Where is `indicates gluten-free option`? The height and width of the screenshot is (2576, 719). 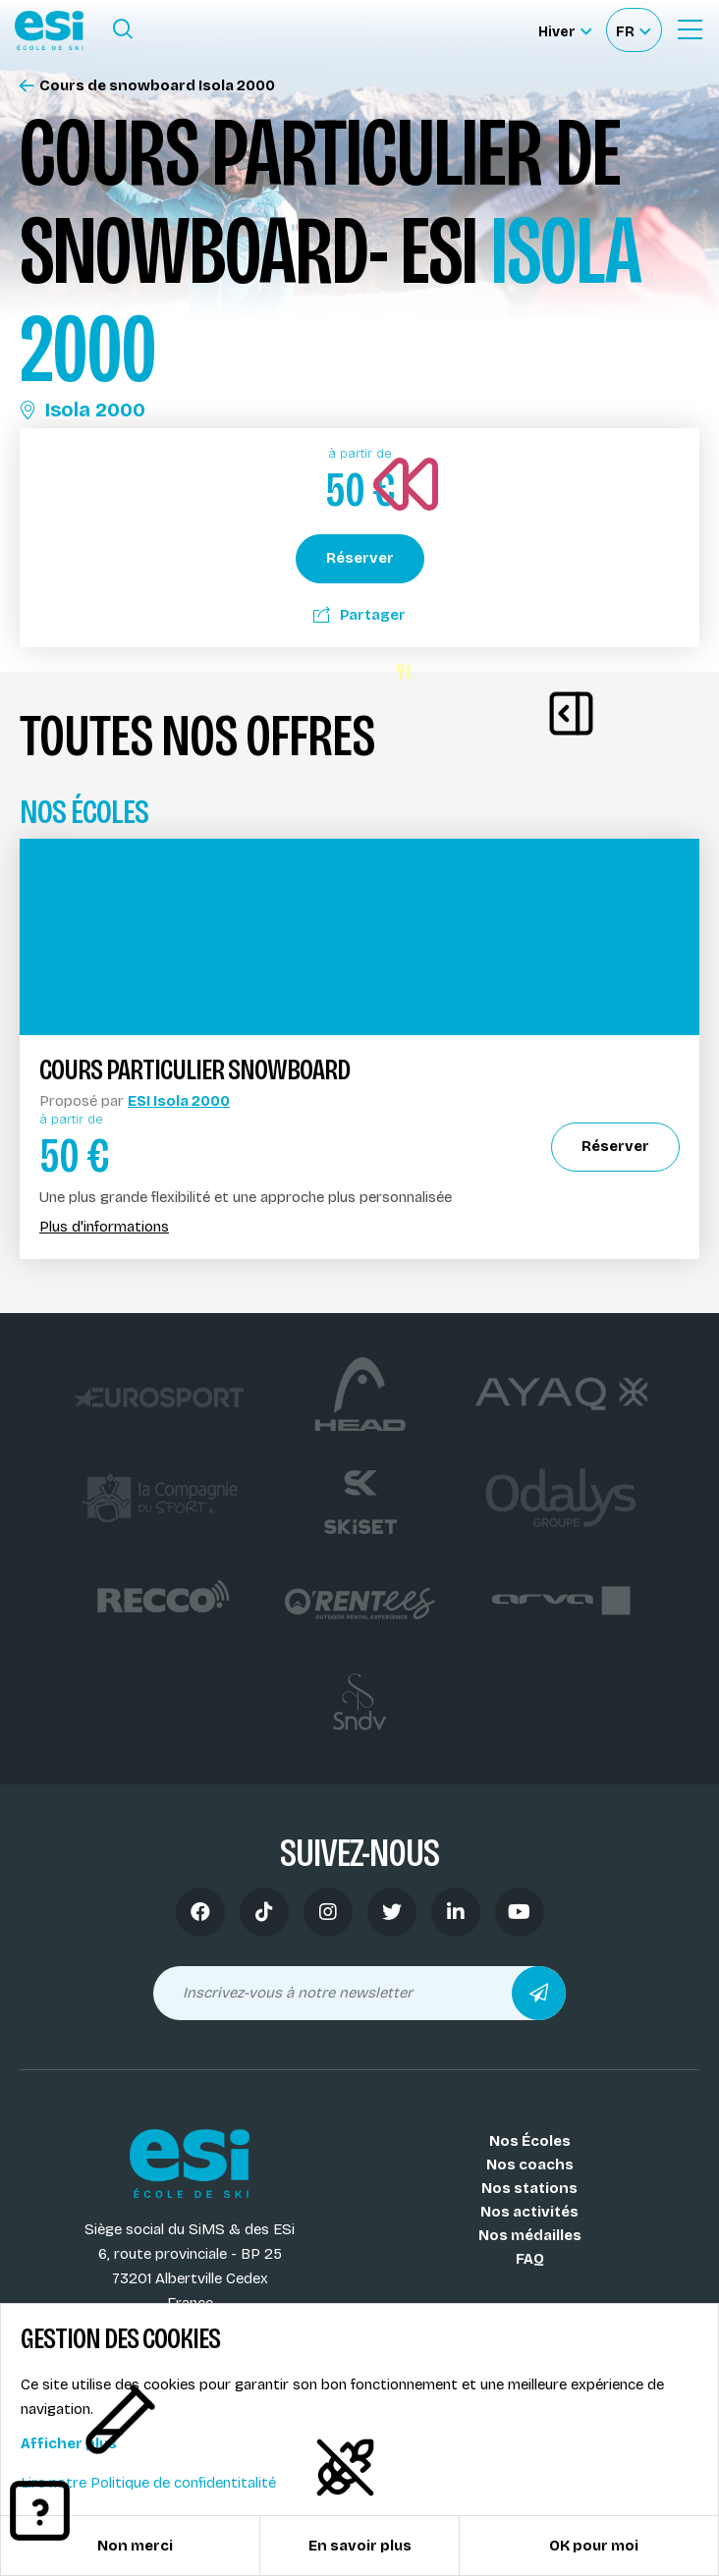
indicates gluten-free option is located at coordinates (345, 2467).